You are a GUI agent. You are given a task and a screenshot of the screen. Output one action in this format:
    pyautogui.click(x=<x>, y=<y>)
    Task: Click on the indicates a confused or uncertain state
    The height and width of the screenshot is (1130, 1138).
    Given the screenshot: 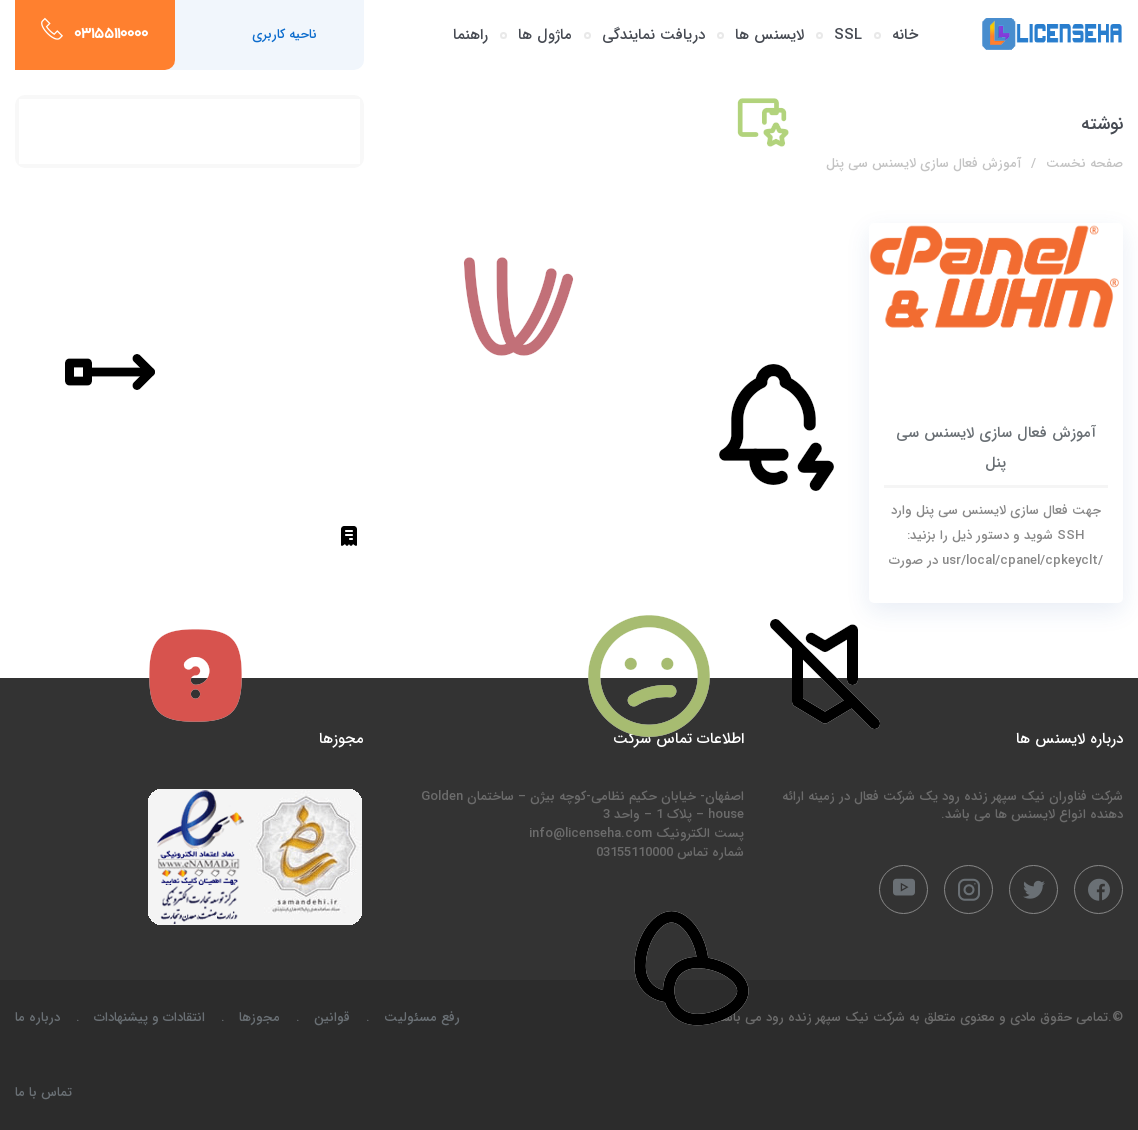 What is the action you would take?
    pyautogui.click(x=649, y=676)
    